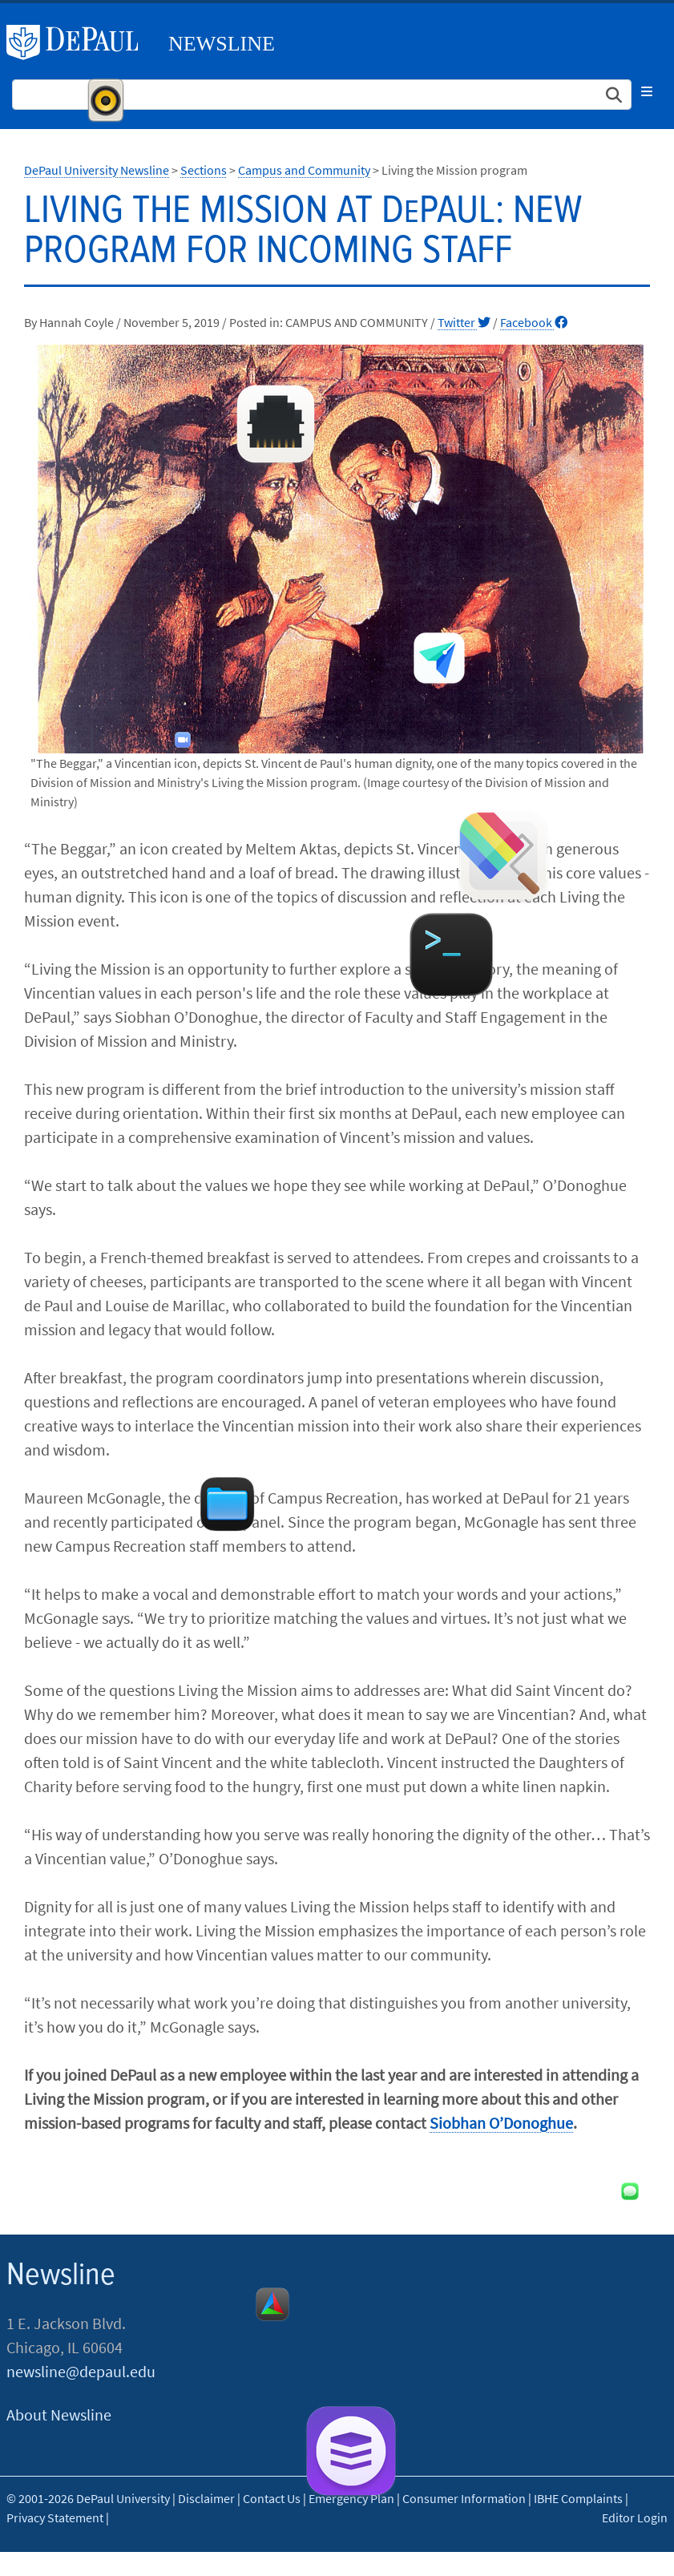  I want to click on open terminal application, so click(451, 955).